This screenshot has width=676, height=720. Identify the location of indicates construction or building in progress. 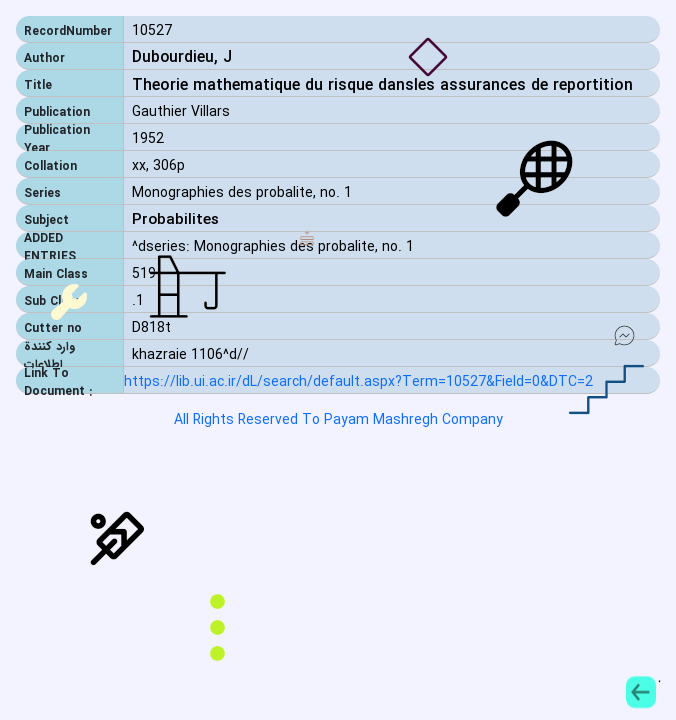
(186, 286).